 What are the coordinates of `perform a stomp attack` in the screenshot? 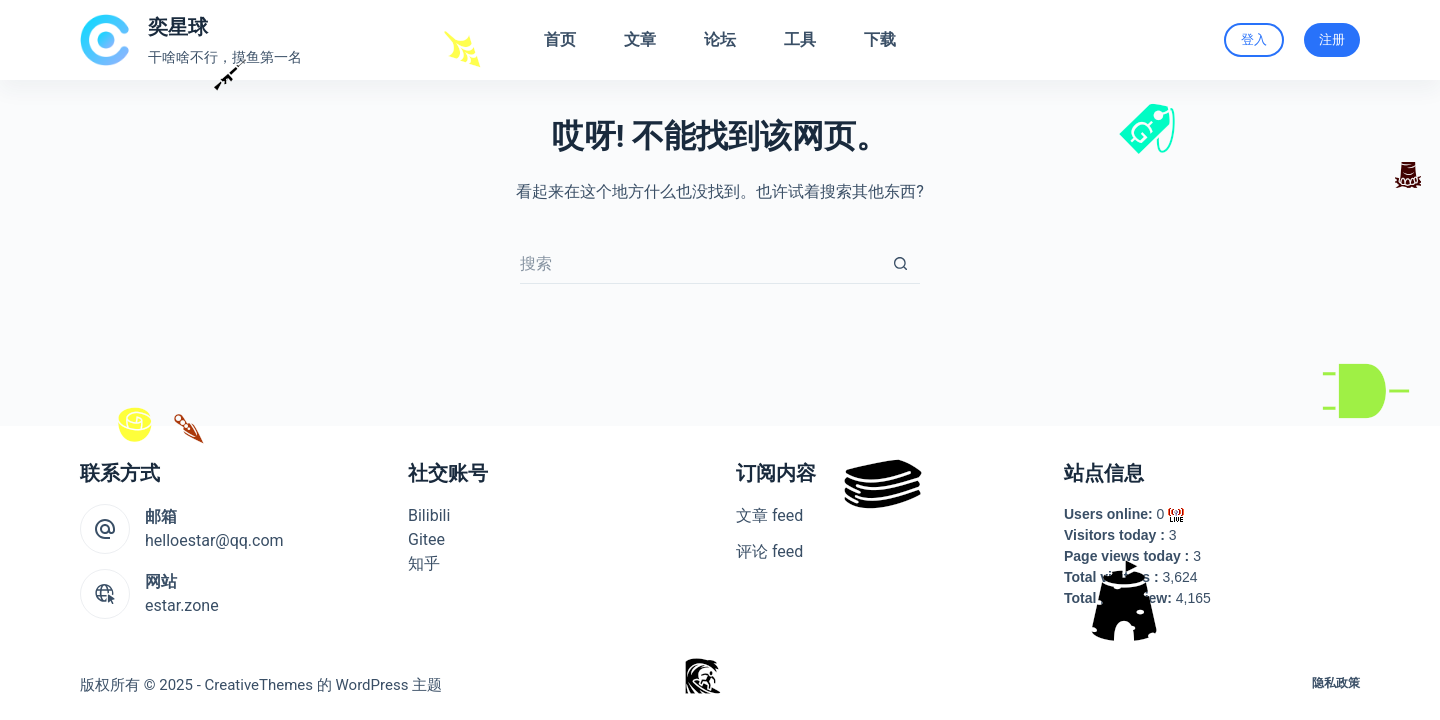 It's located at (1408, 175).